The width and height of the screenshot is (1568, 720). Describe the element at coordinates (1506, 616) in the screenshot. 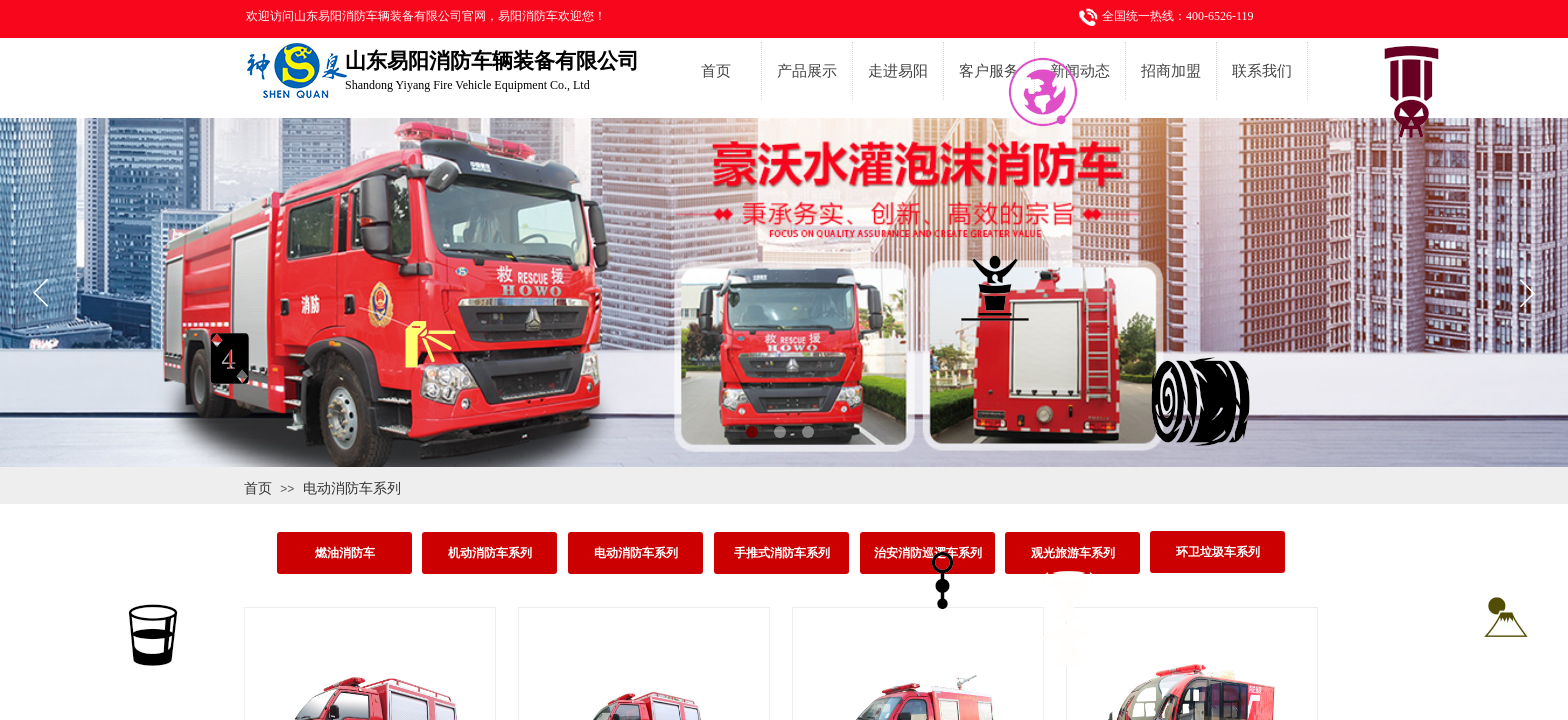

I see `represents Japan or Japanese-related content` at that location.